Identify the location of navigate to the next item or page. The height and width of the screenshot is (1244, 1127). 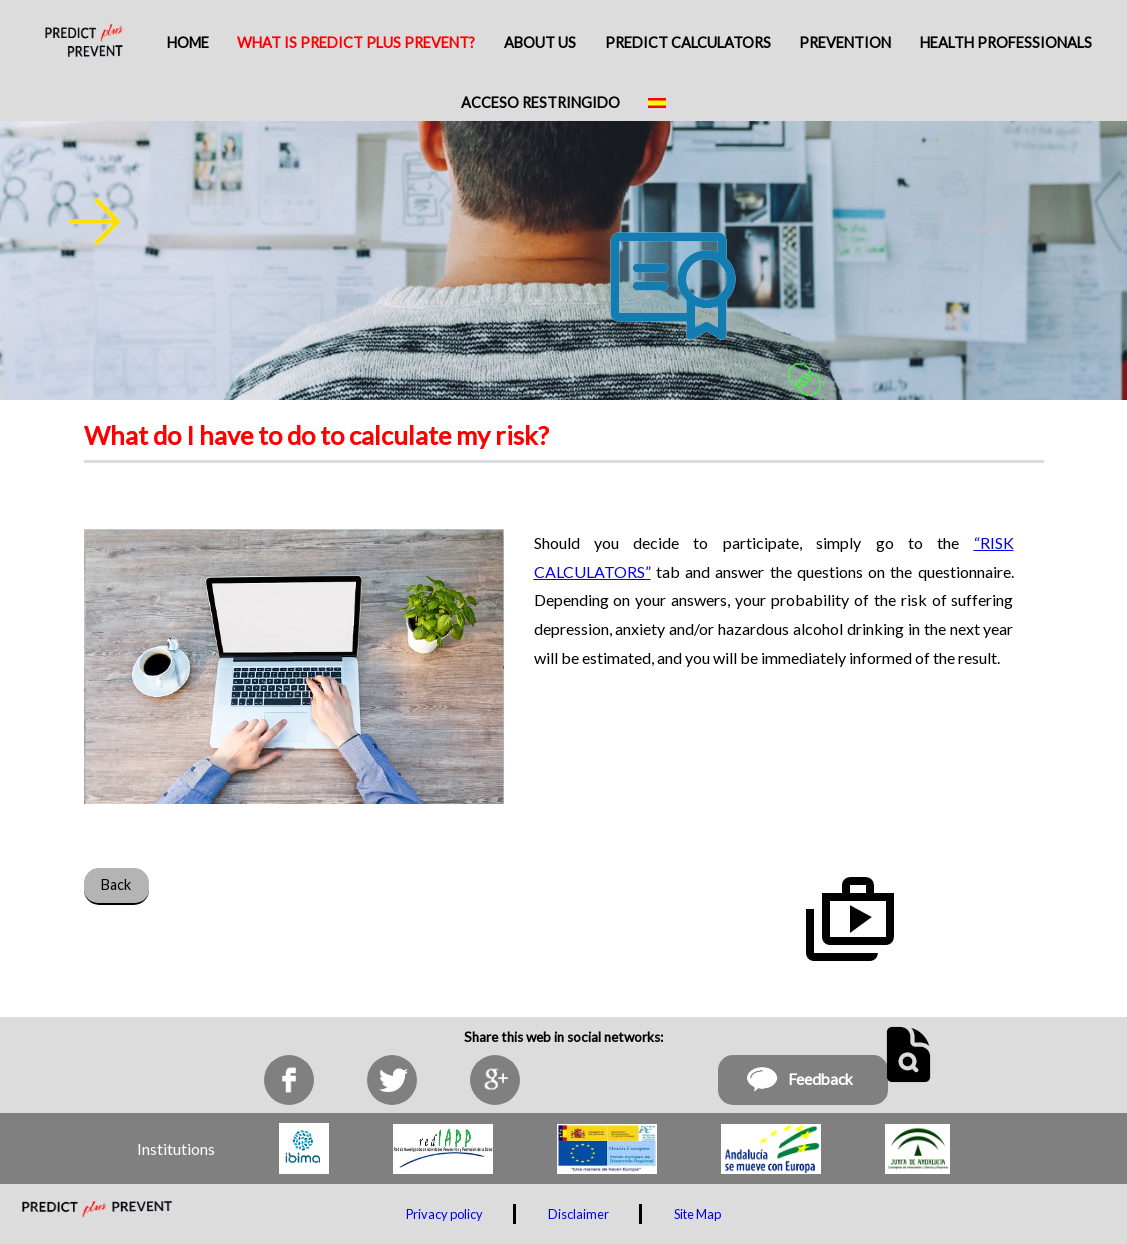
(94, 221).